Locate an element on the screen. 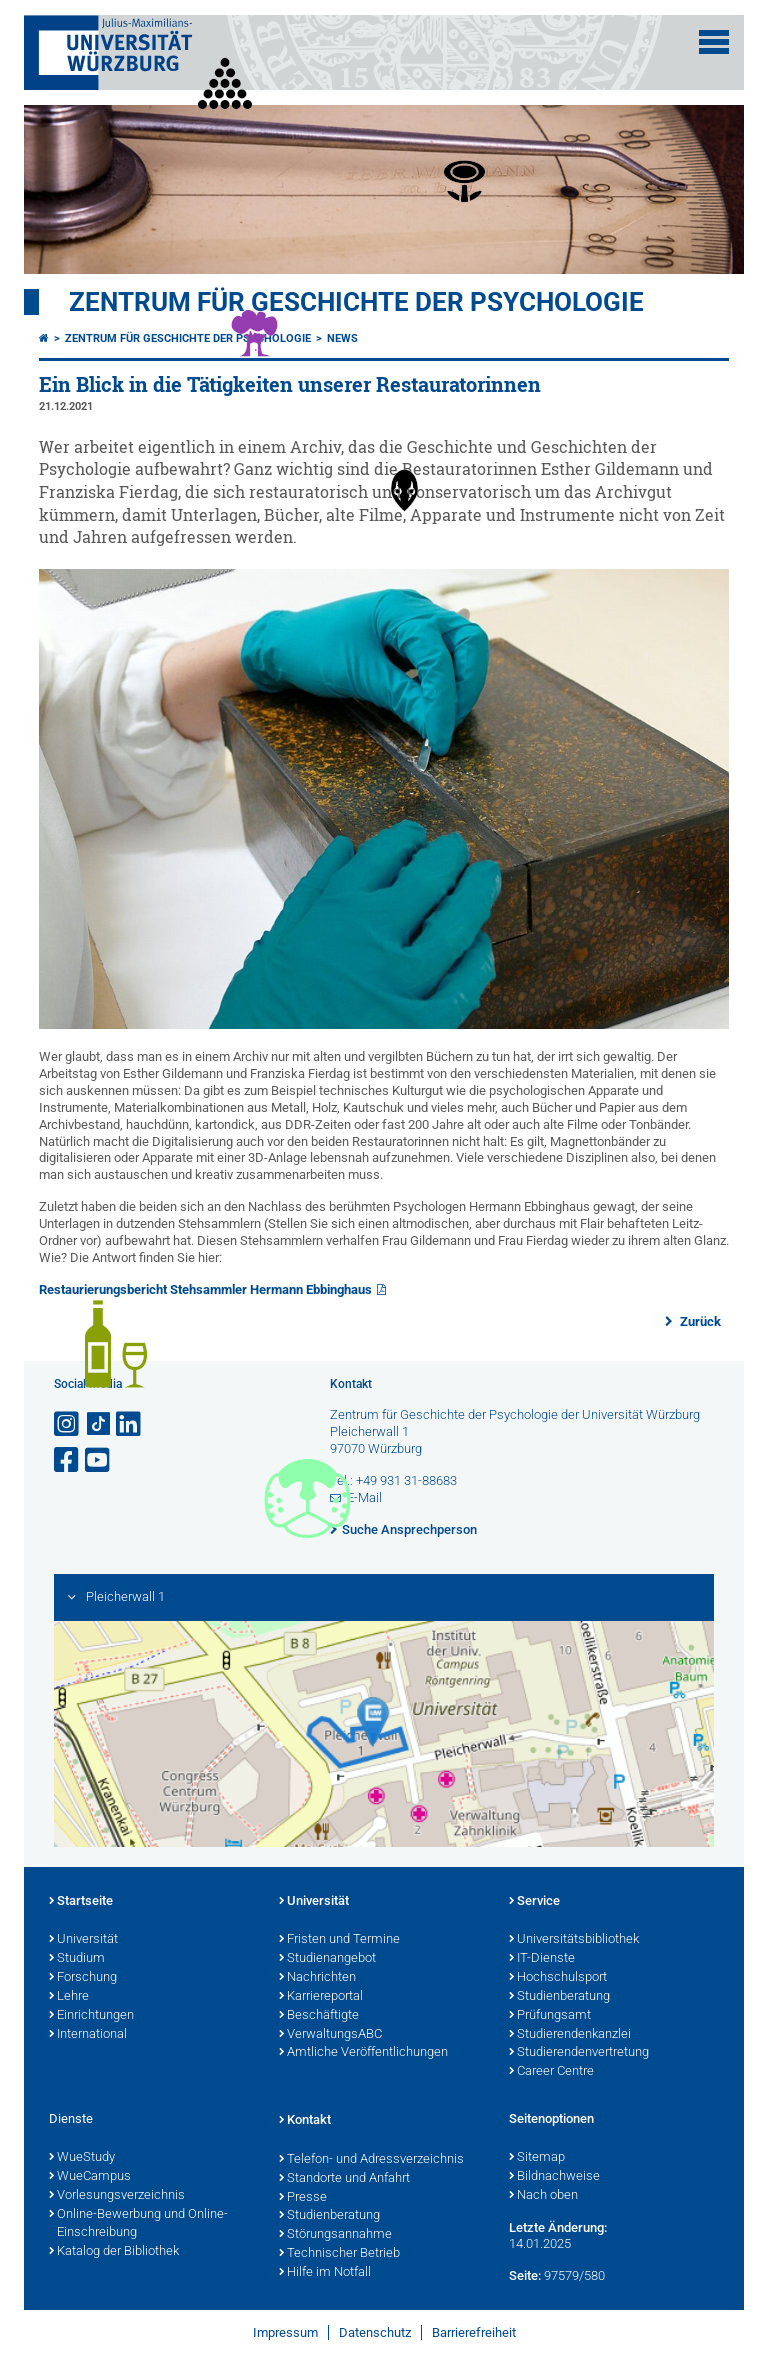 The width and height of the screenshot is (768, 2357). start a billiards or pool game is located at coordinates (225, 82).